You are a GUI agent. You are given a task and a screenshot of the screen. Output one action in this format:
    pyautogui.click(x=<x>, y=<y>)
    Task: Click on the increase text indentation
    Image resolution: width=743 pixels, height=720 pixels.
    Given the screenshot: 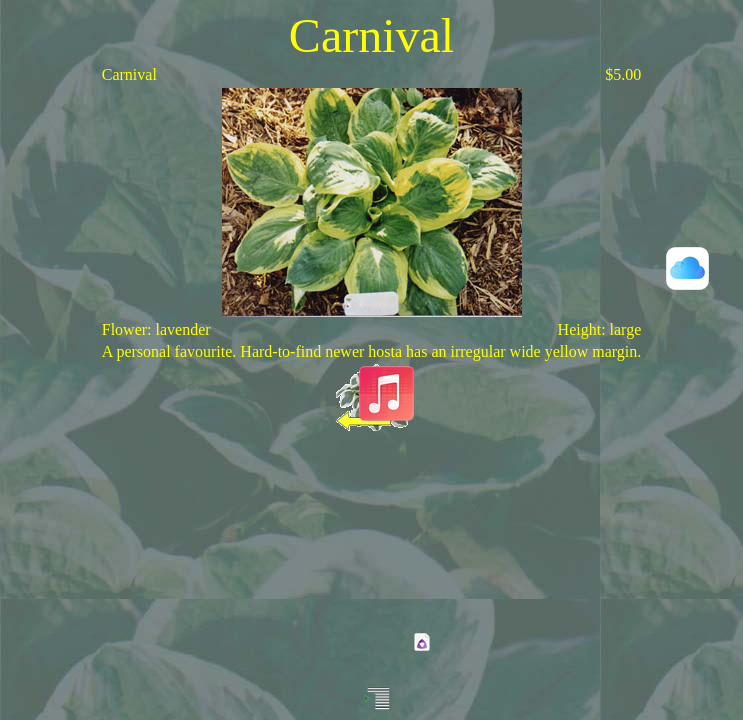 What is the action you would take?
    pyautogui.click(x=377, y=697)
    